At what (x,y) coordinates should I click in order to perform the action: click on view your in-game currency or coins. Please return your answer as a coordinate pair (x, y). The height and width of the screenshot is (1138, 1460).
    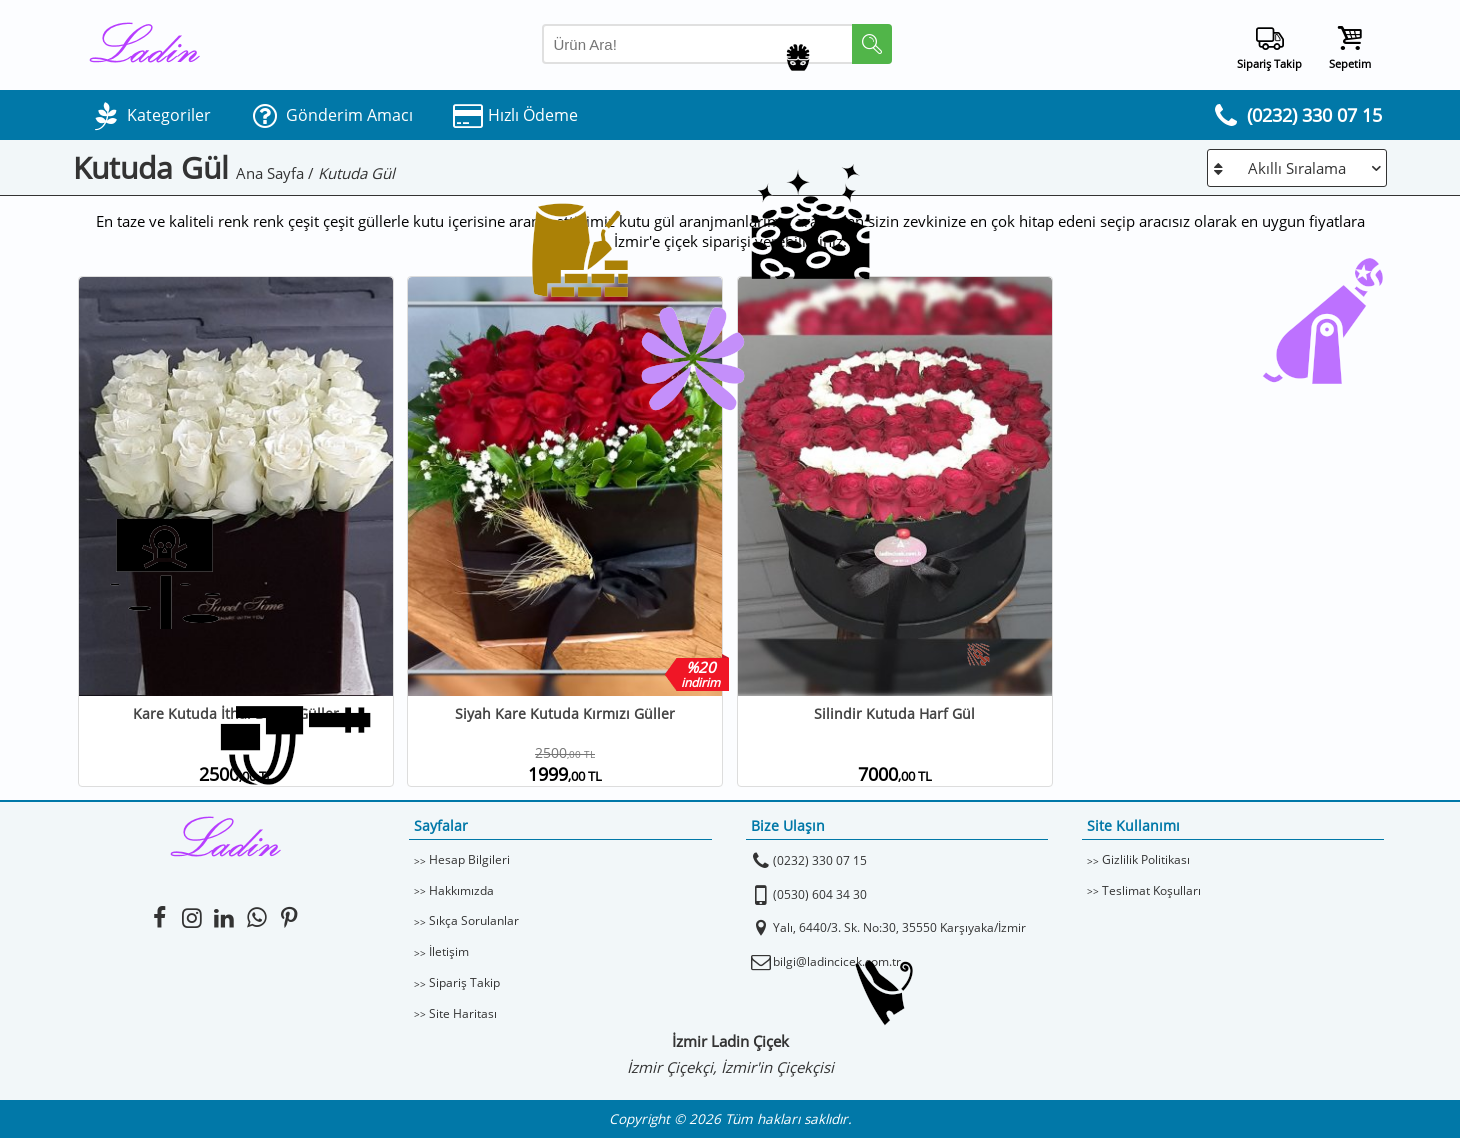
    Looking at the image, I should click on (810, 221).